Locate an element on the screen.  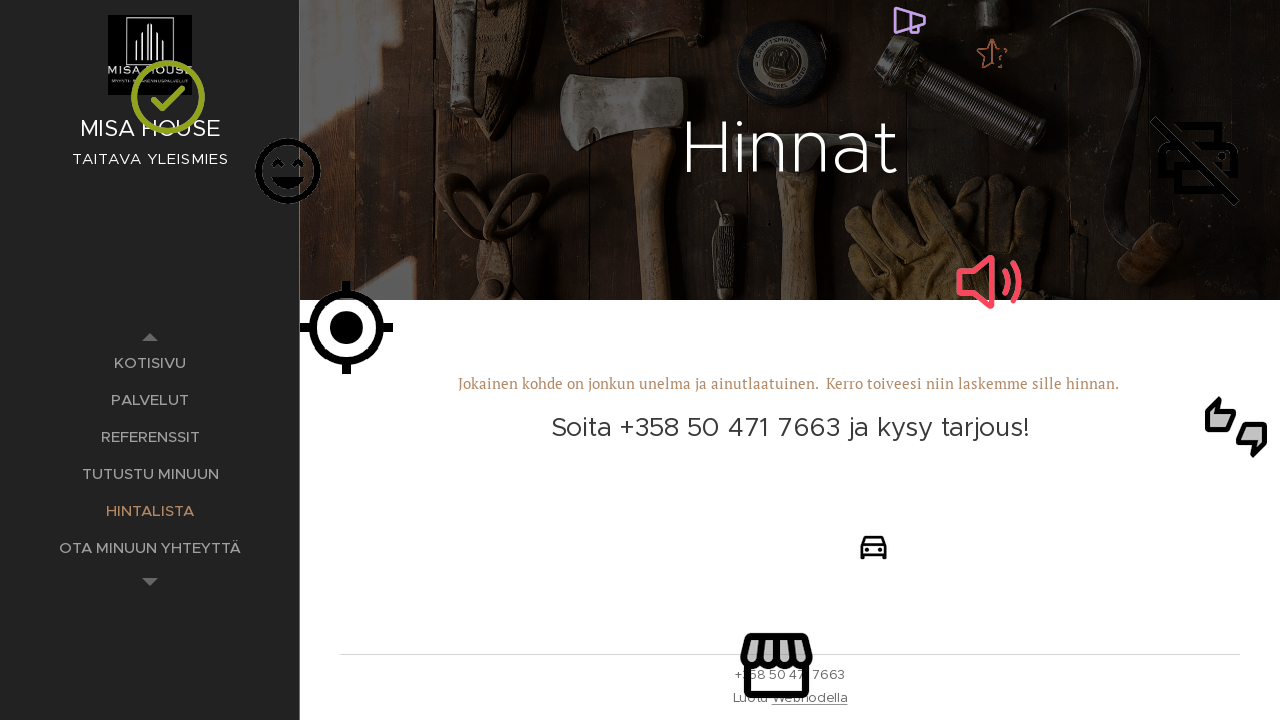
center map on your current location is located at coordinates (346, 327).